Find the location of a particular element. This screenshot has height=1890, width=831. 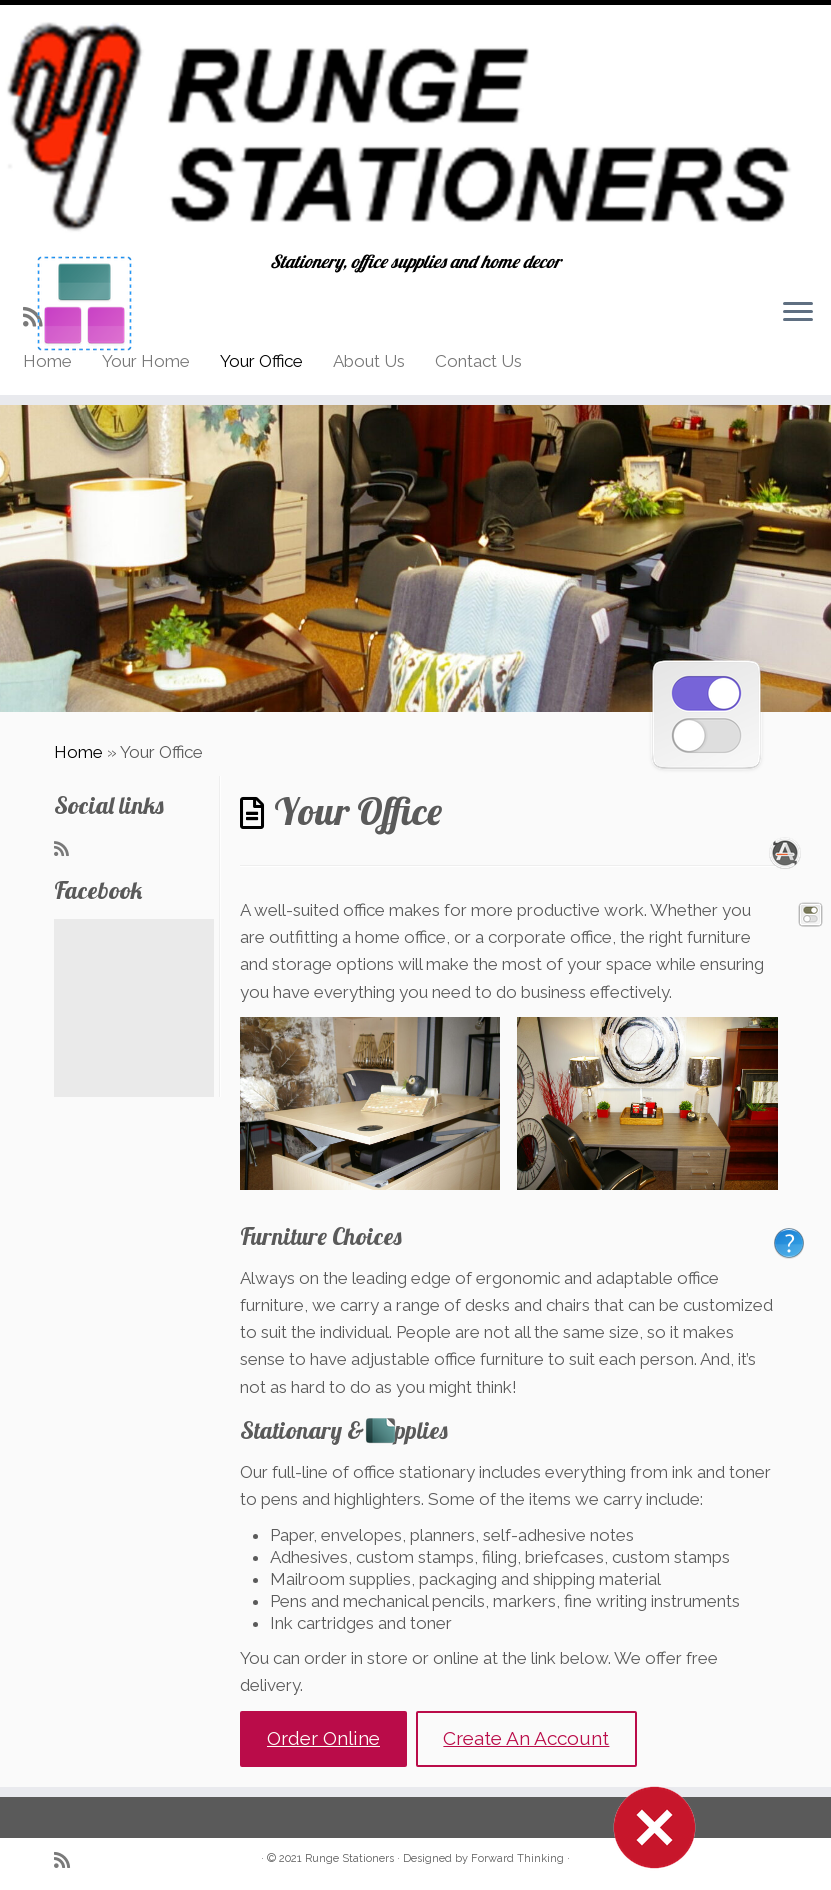

open system tweaks or settings customization is located at coordinates (810, 914).